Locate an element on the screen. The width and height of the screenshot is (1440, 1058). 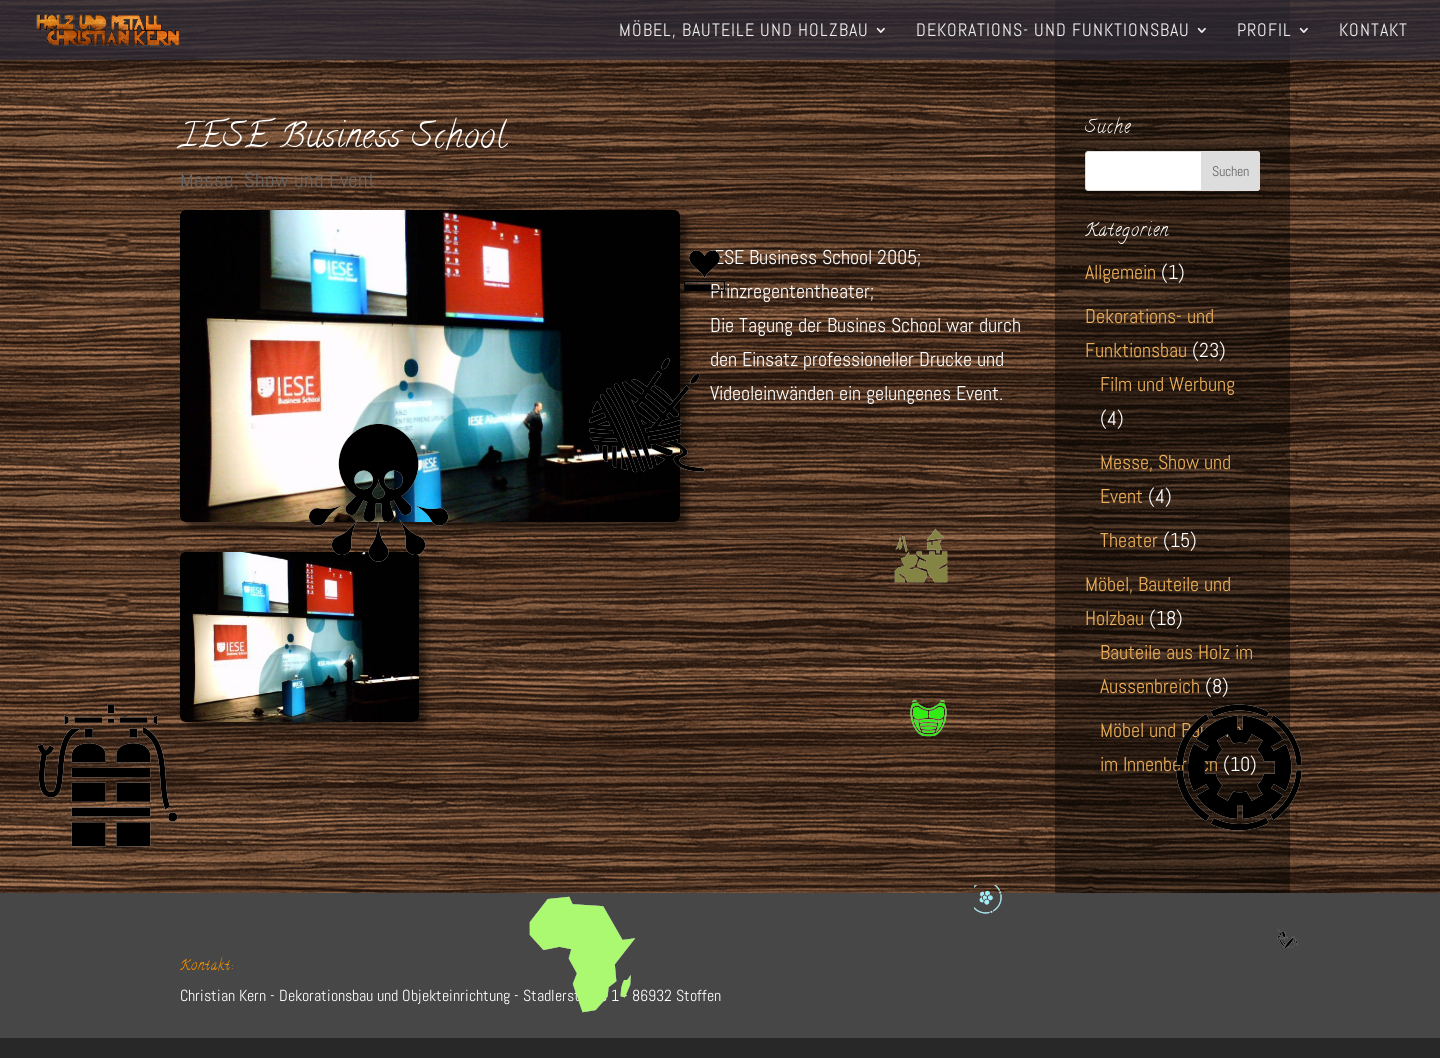
access security settings is located at coordinates (1239, 767).